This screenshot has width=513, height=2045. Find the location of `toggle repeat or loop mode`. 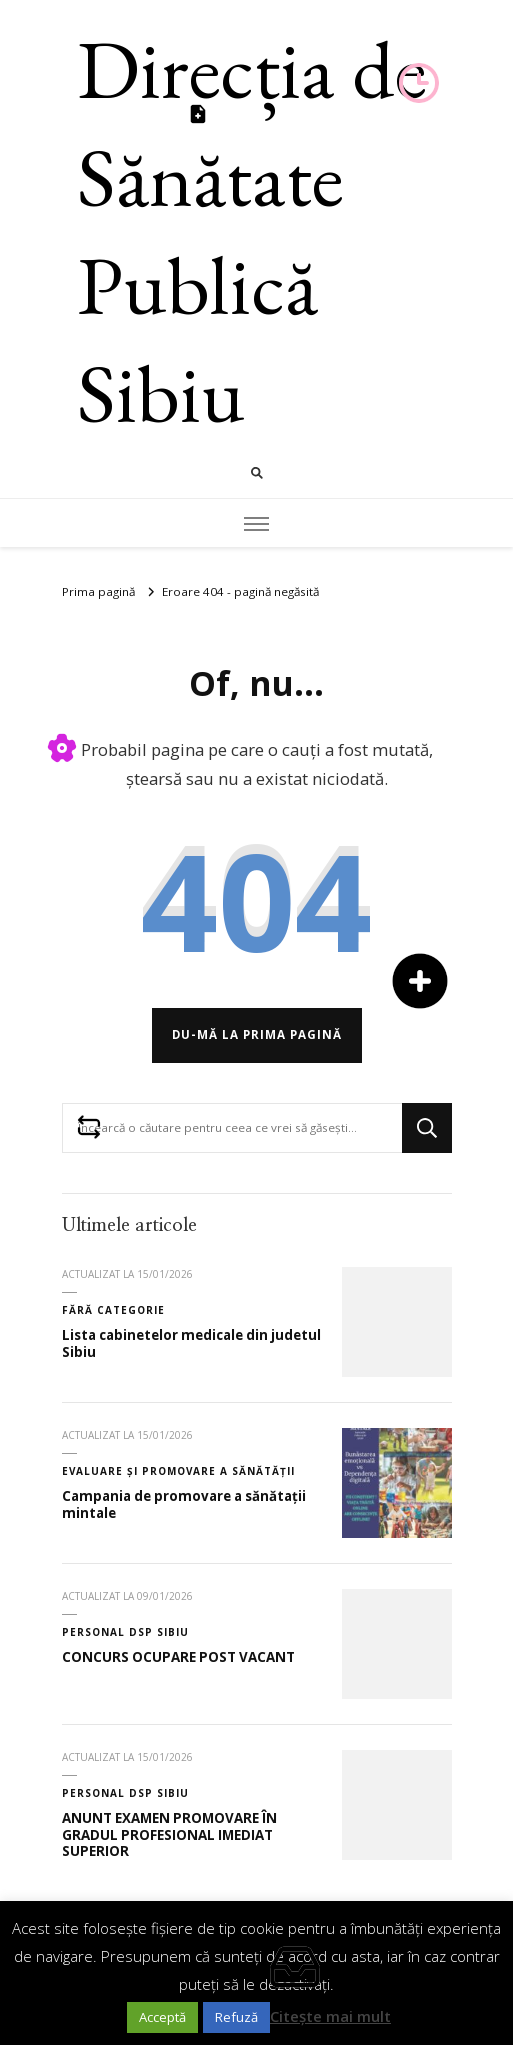

toggle repeat or loop mode is located at coordinates (89, 1127).